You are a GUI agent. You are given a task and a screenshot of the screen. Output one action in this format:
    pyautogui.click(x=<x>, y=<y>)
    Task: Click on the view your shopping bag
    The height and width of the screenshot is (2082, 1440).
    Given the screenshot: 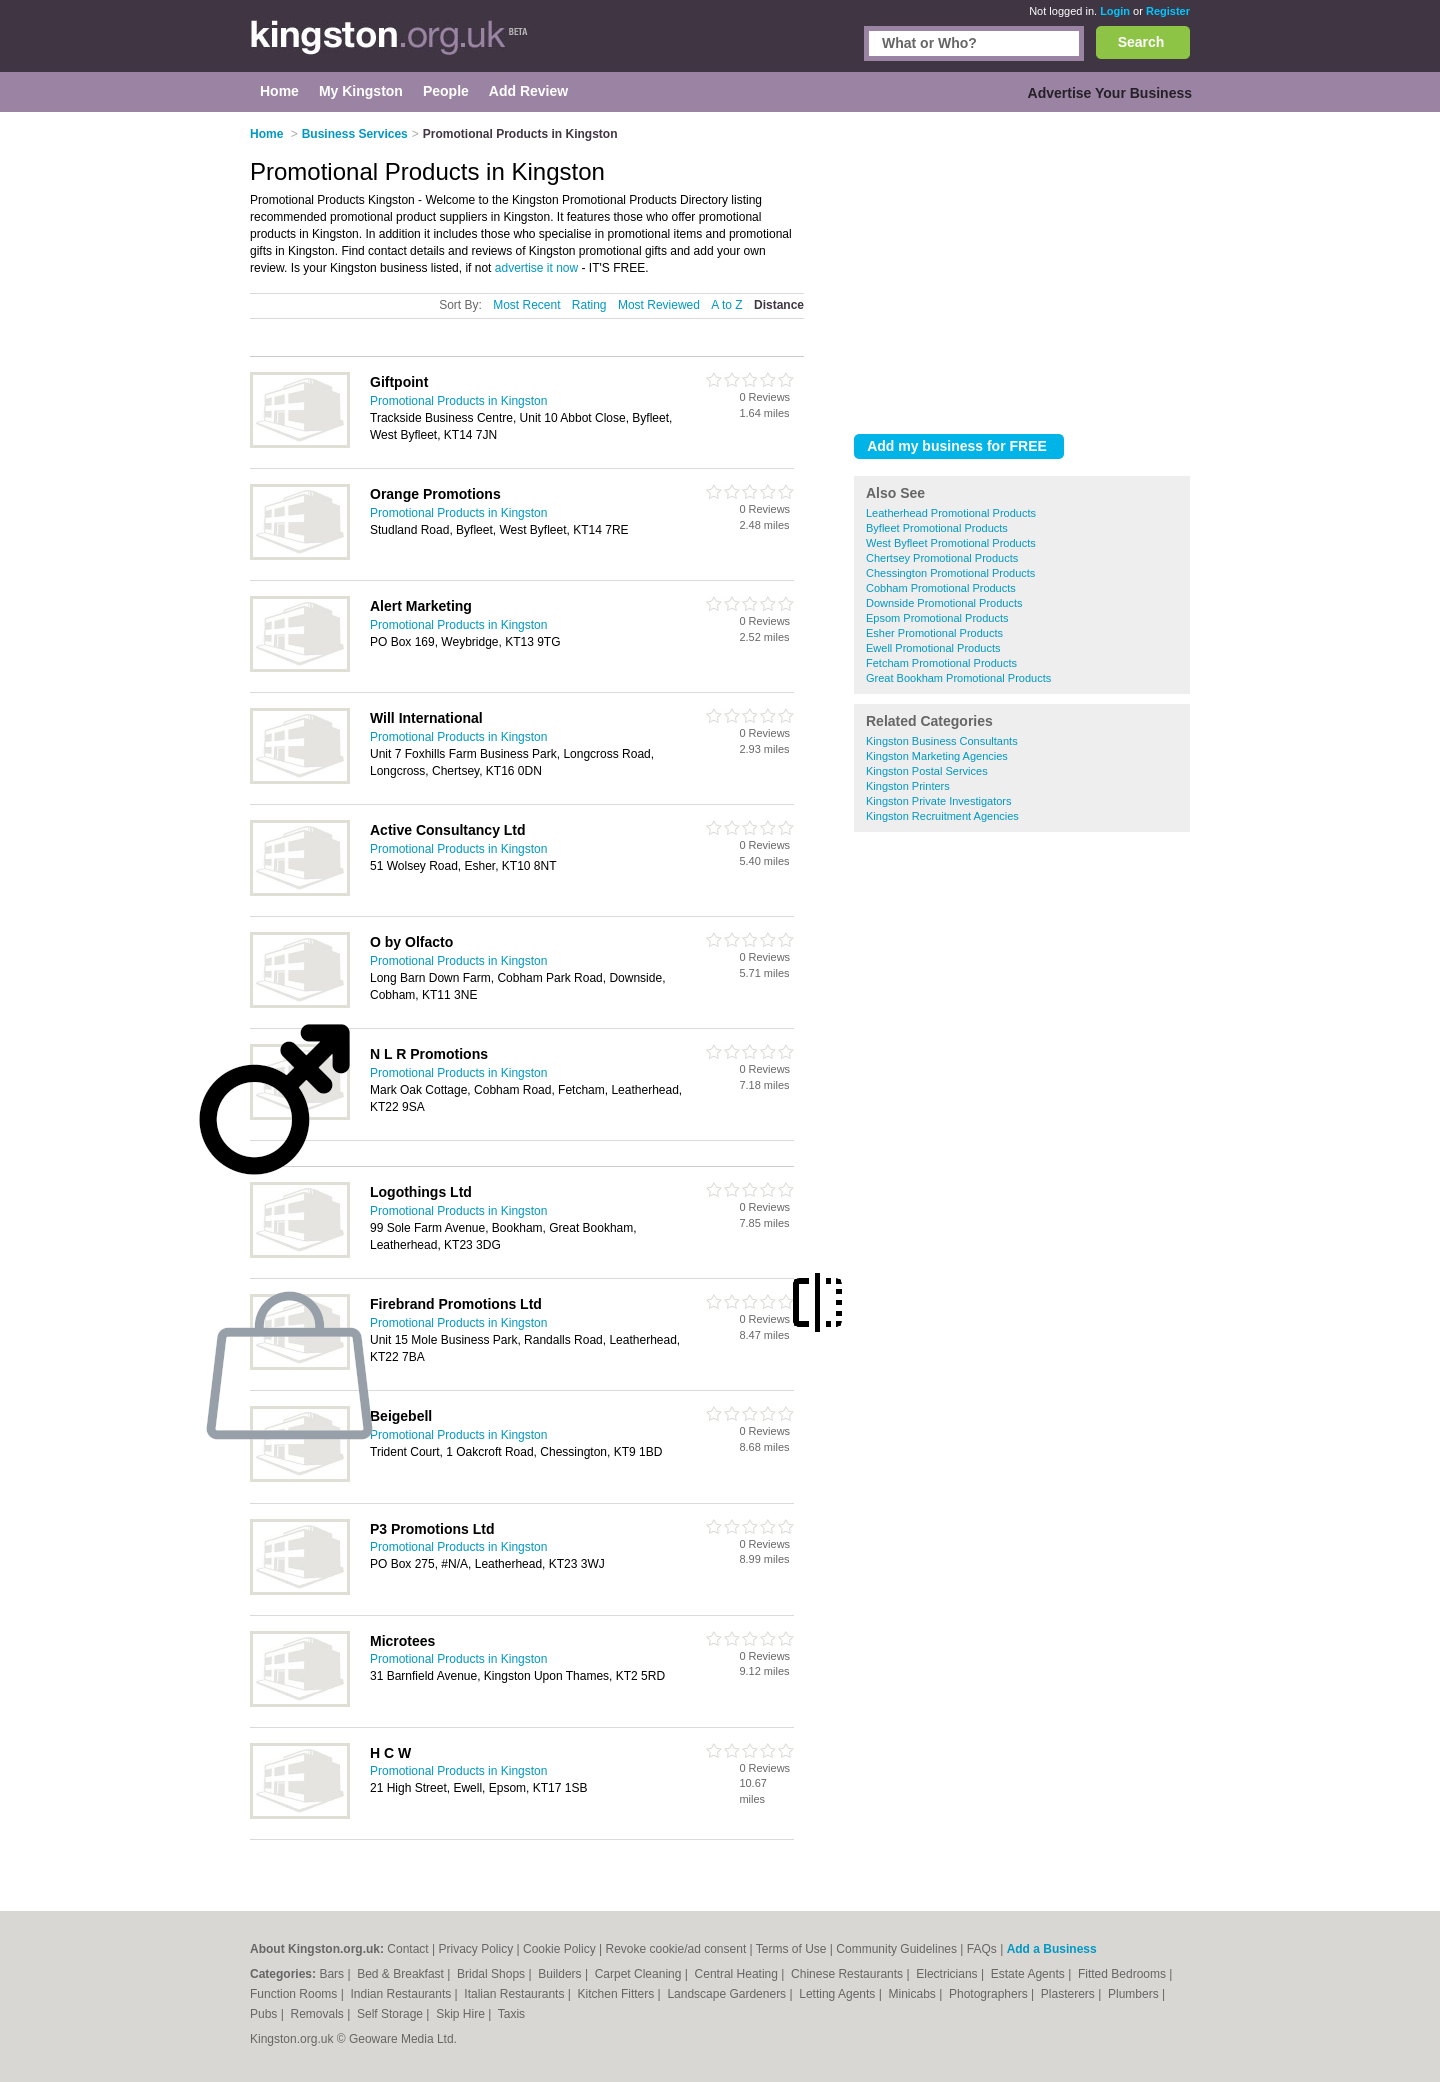 What is the action you would take?
    pyautogui.click(x=289, y=1374)
    